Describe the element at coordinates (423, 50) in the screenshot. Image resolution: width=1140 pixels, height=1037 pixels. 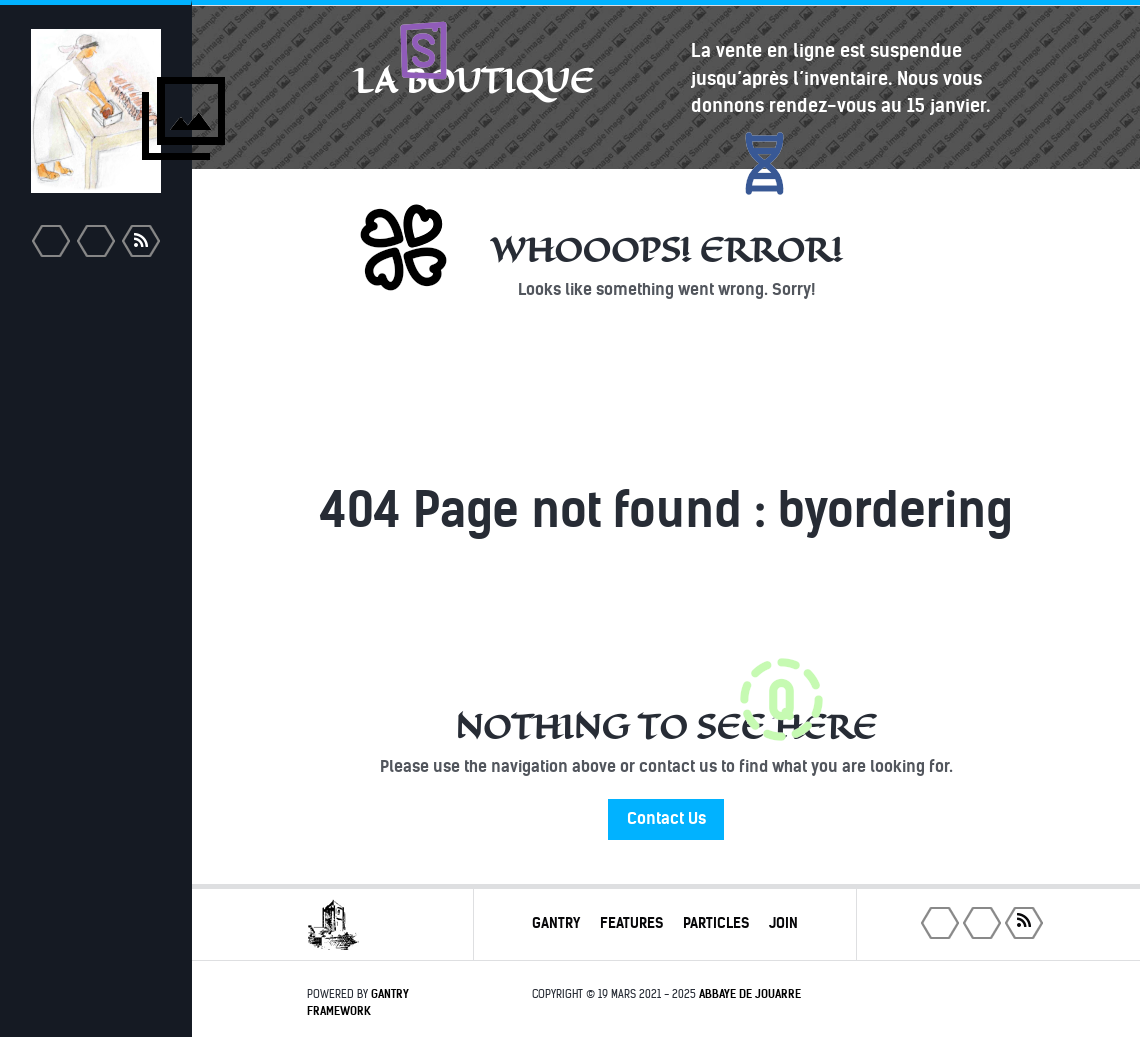
I see `open Storybook documentation` at that location.